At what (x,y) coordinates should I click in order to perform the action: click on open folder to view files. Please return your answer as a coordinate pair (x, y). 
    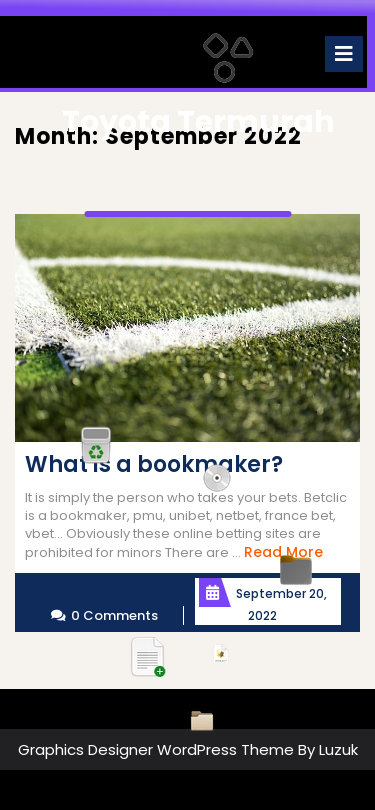
    Looking at the image, I should click on (202, 722).